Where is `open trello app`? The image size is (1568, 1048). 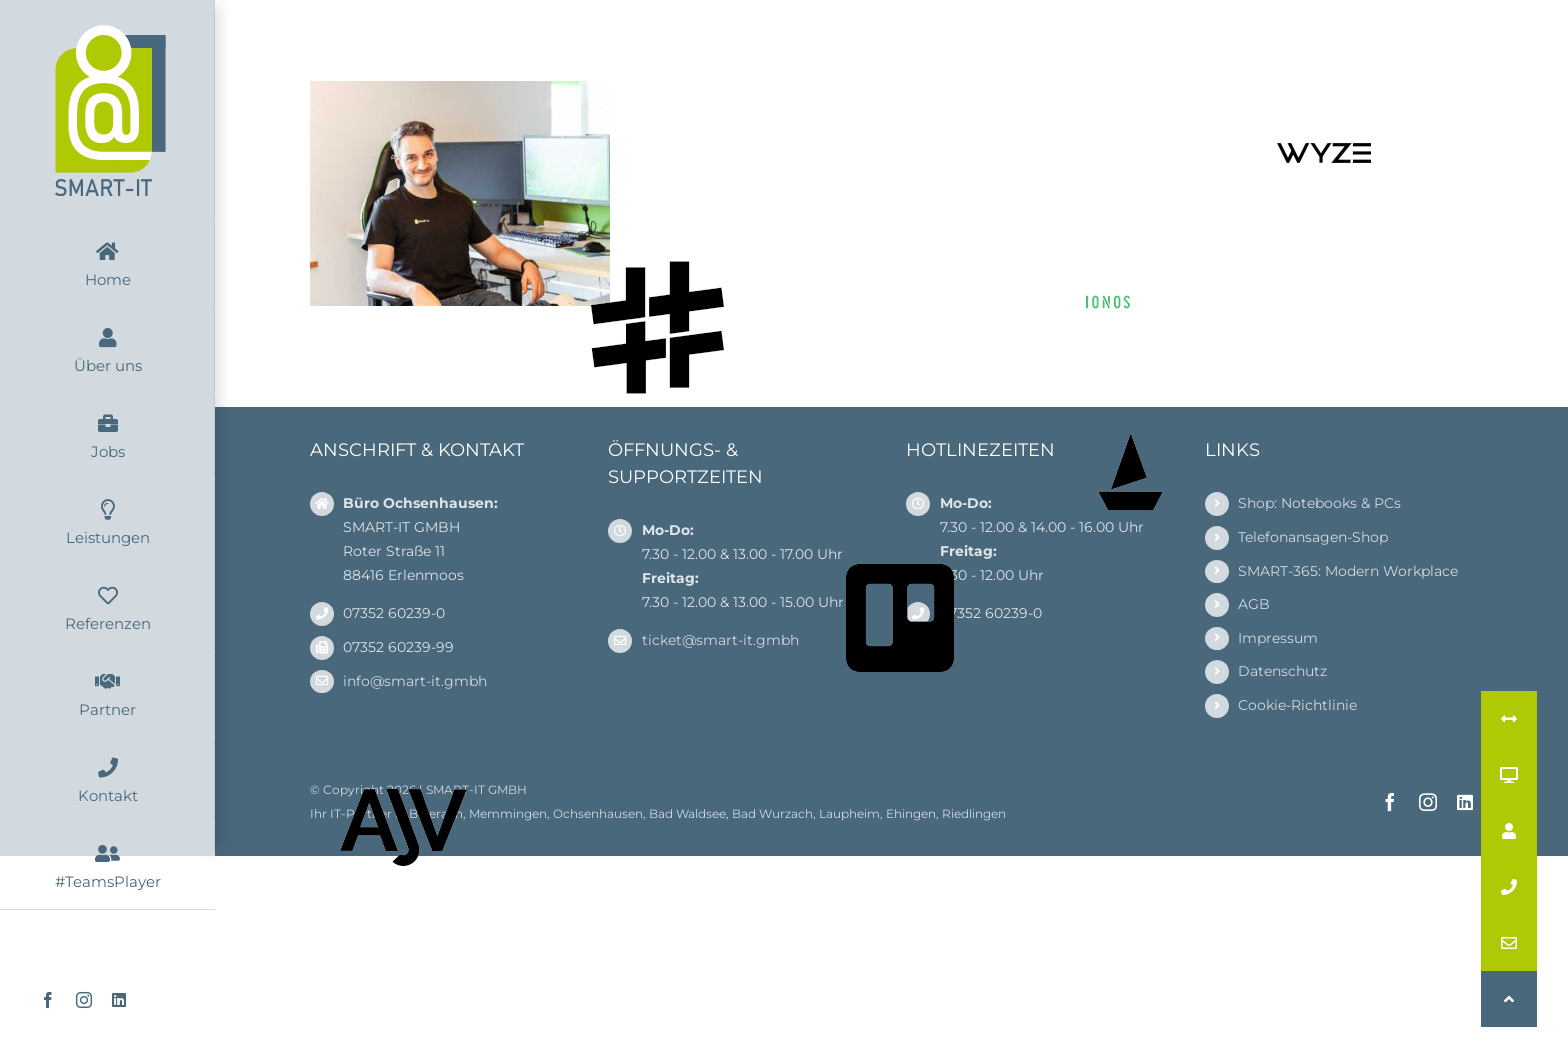 open trello app is located at coordinates (900, 618).